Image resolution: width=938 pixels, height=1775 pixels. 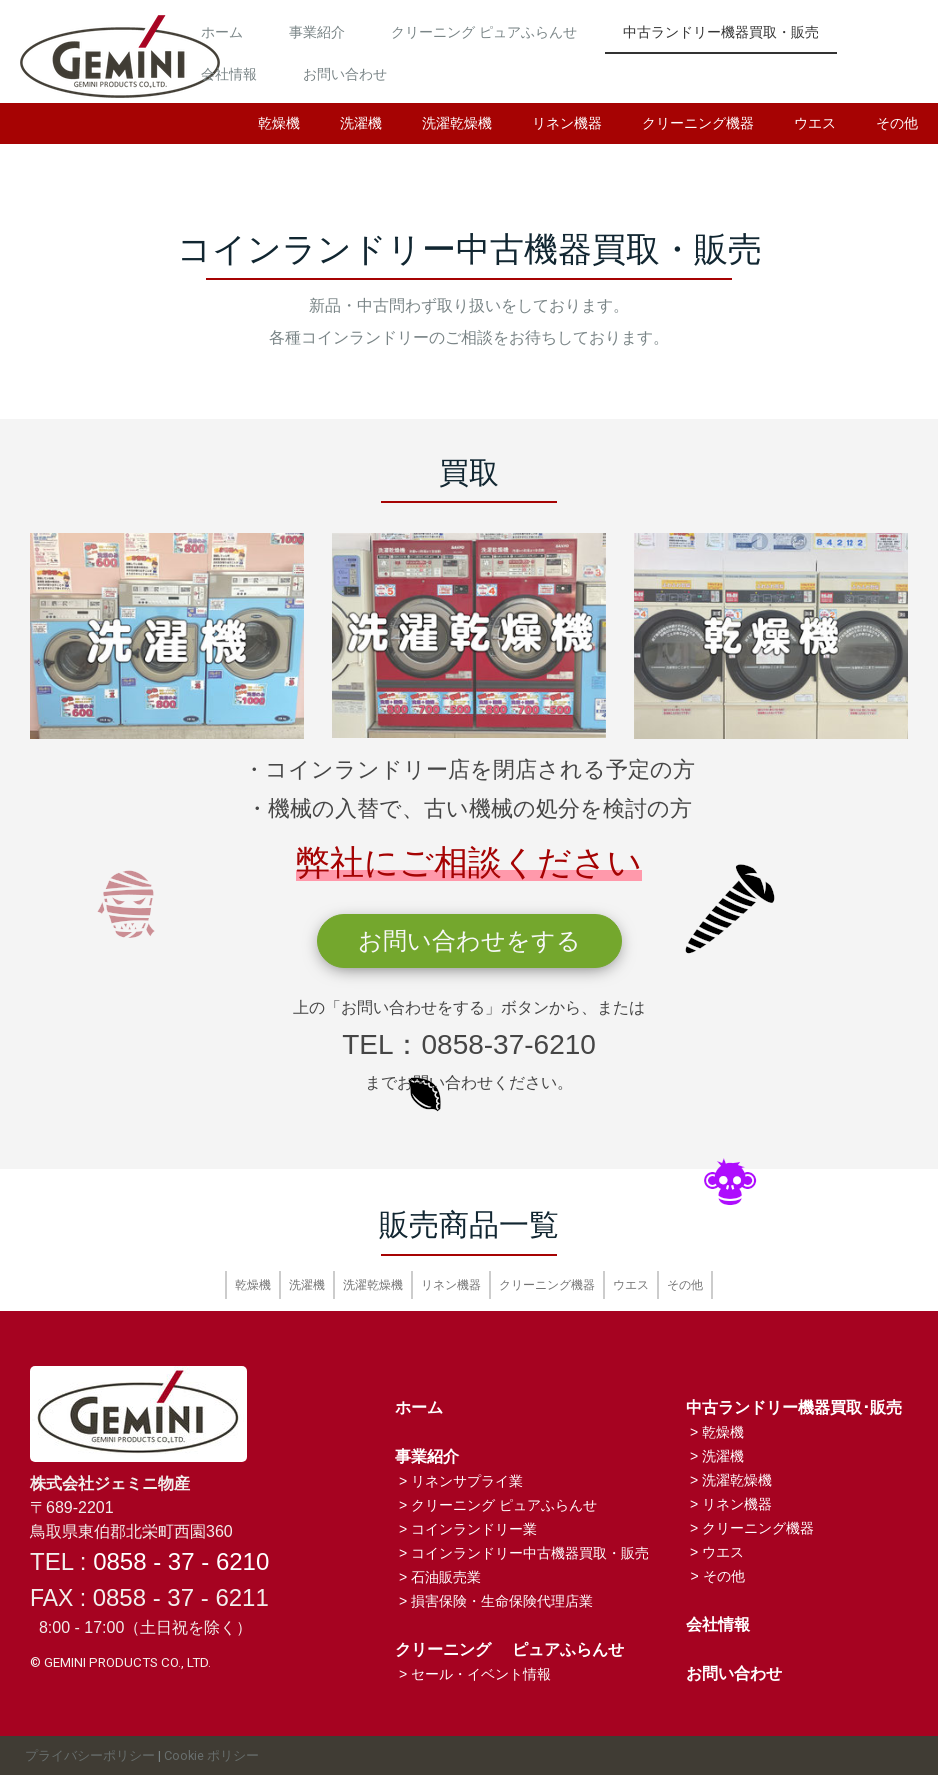 What do you see at coordinates (424, 1094) in the screenshot?
I see `select dumpling as a food item` at bounding box center [424, 1094].